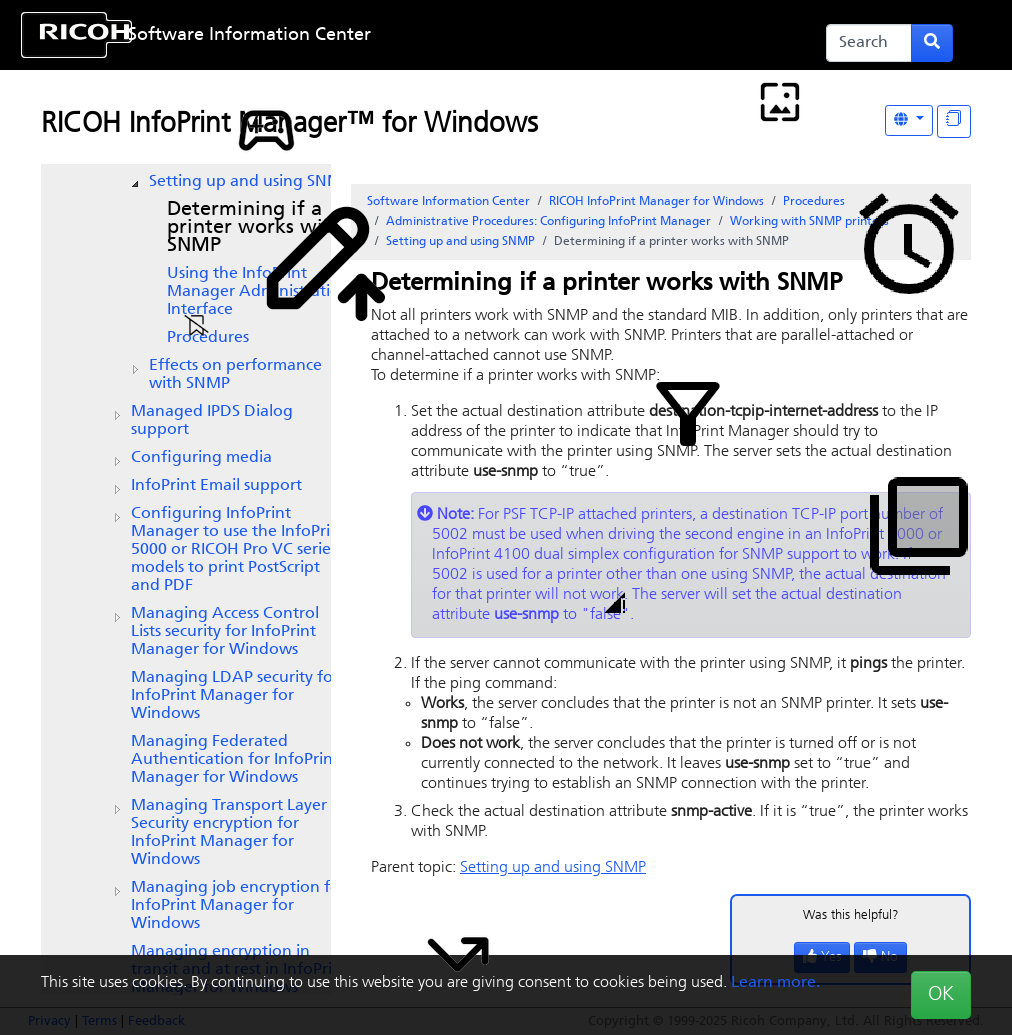  What do you see at coordinates (780, 102) in the screenshot?
I see `change wallpaper or background image` at bounding box center [780, 102].